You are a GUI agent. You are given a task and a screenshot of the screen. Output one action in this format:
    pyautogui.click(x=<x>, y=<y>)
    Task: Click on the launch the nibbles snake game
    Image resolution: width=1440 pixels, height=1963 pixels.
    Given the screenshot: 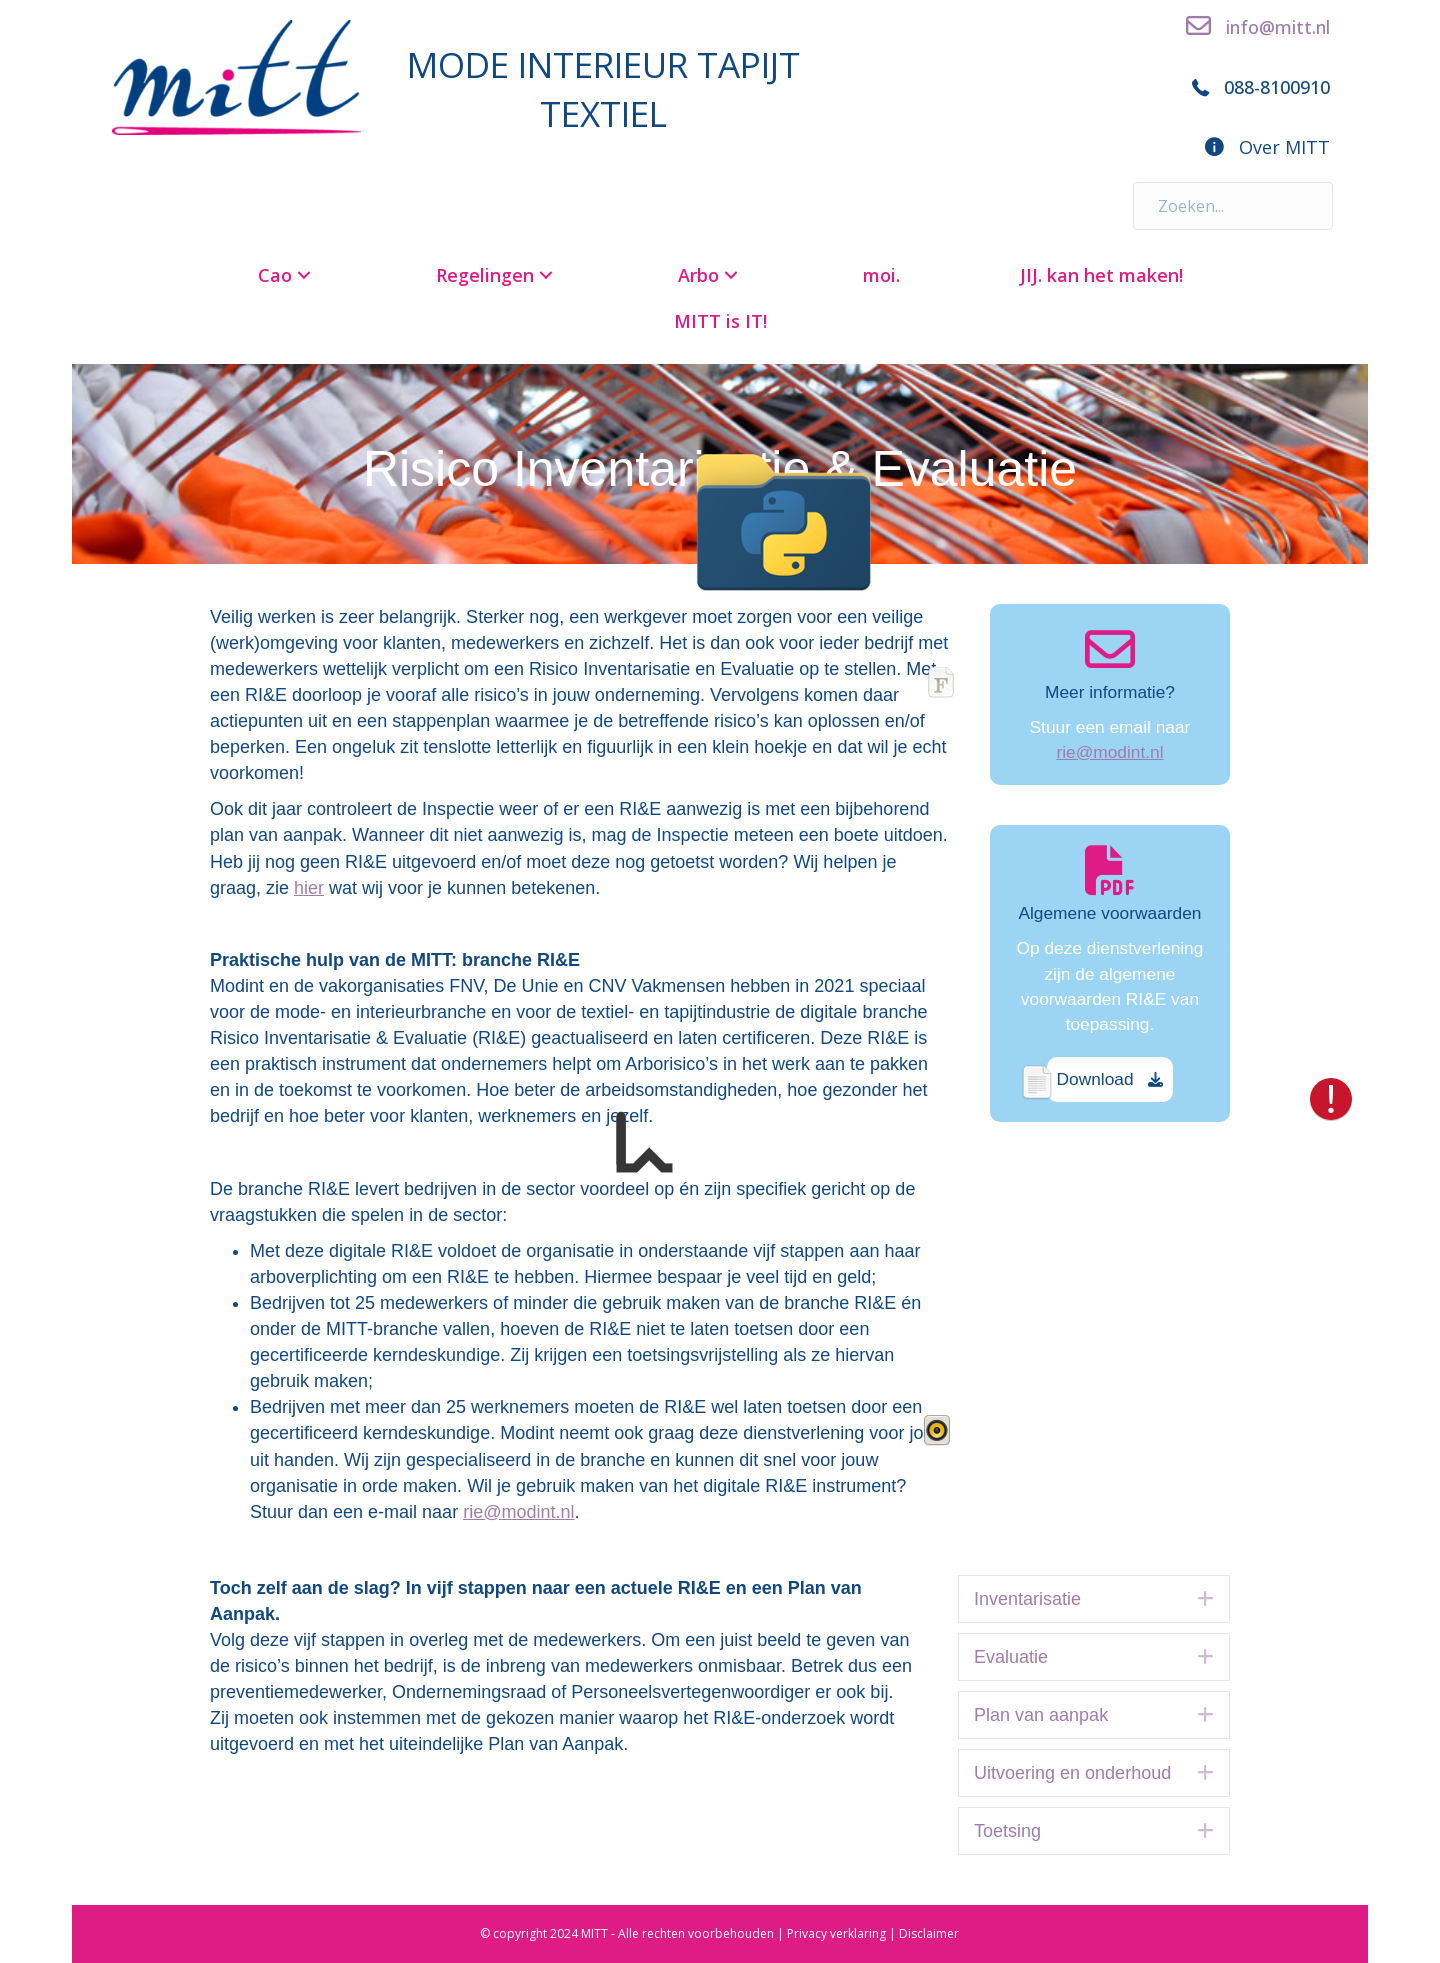 What is the action you would take?
    pyautogui.click(x=644, y=1144)
    